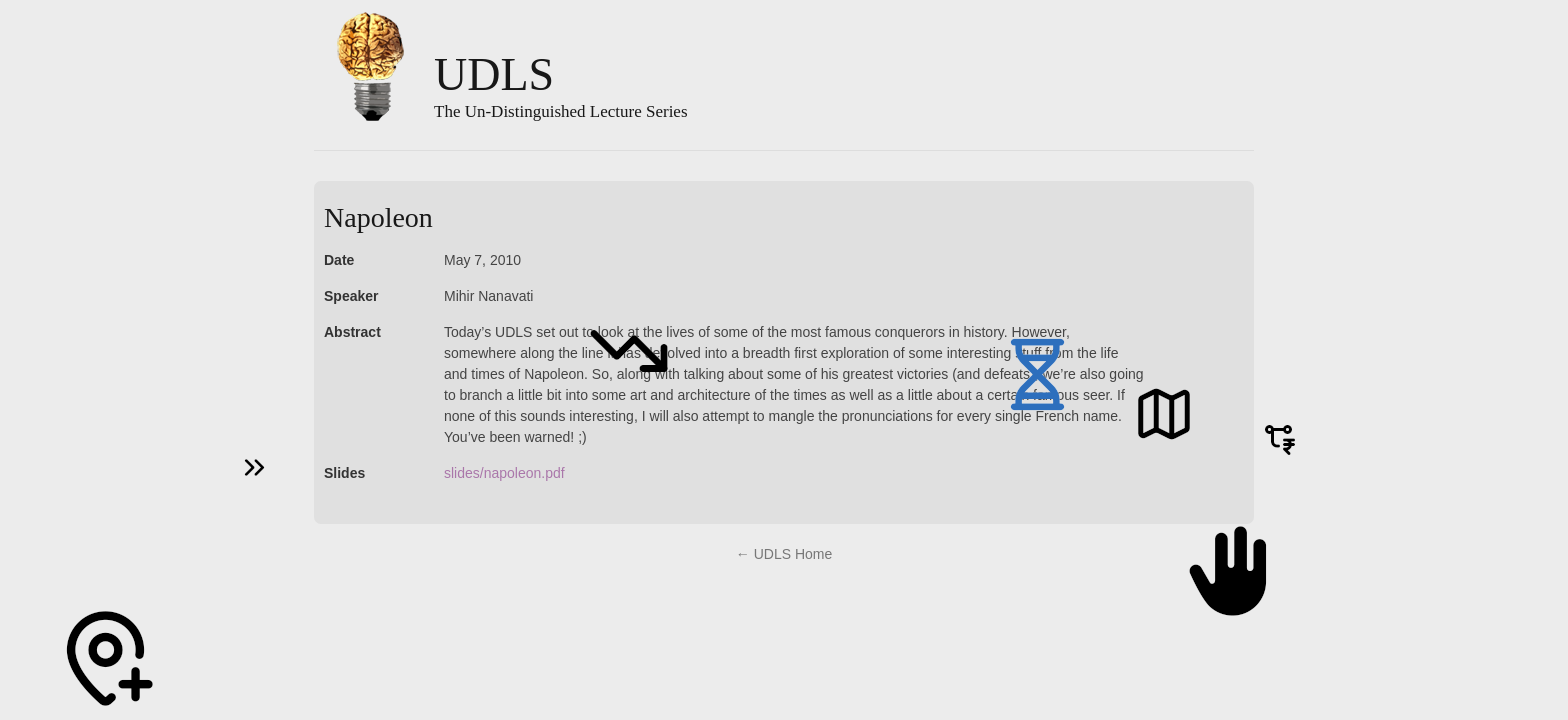 The width and height of the screenshot is (1568, 720). I want to click on view rupee transaction history, so click(1280, 440).